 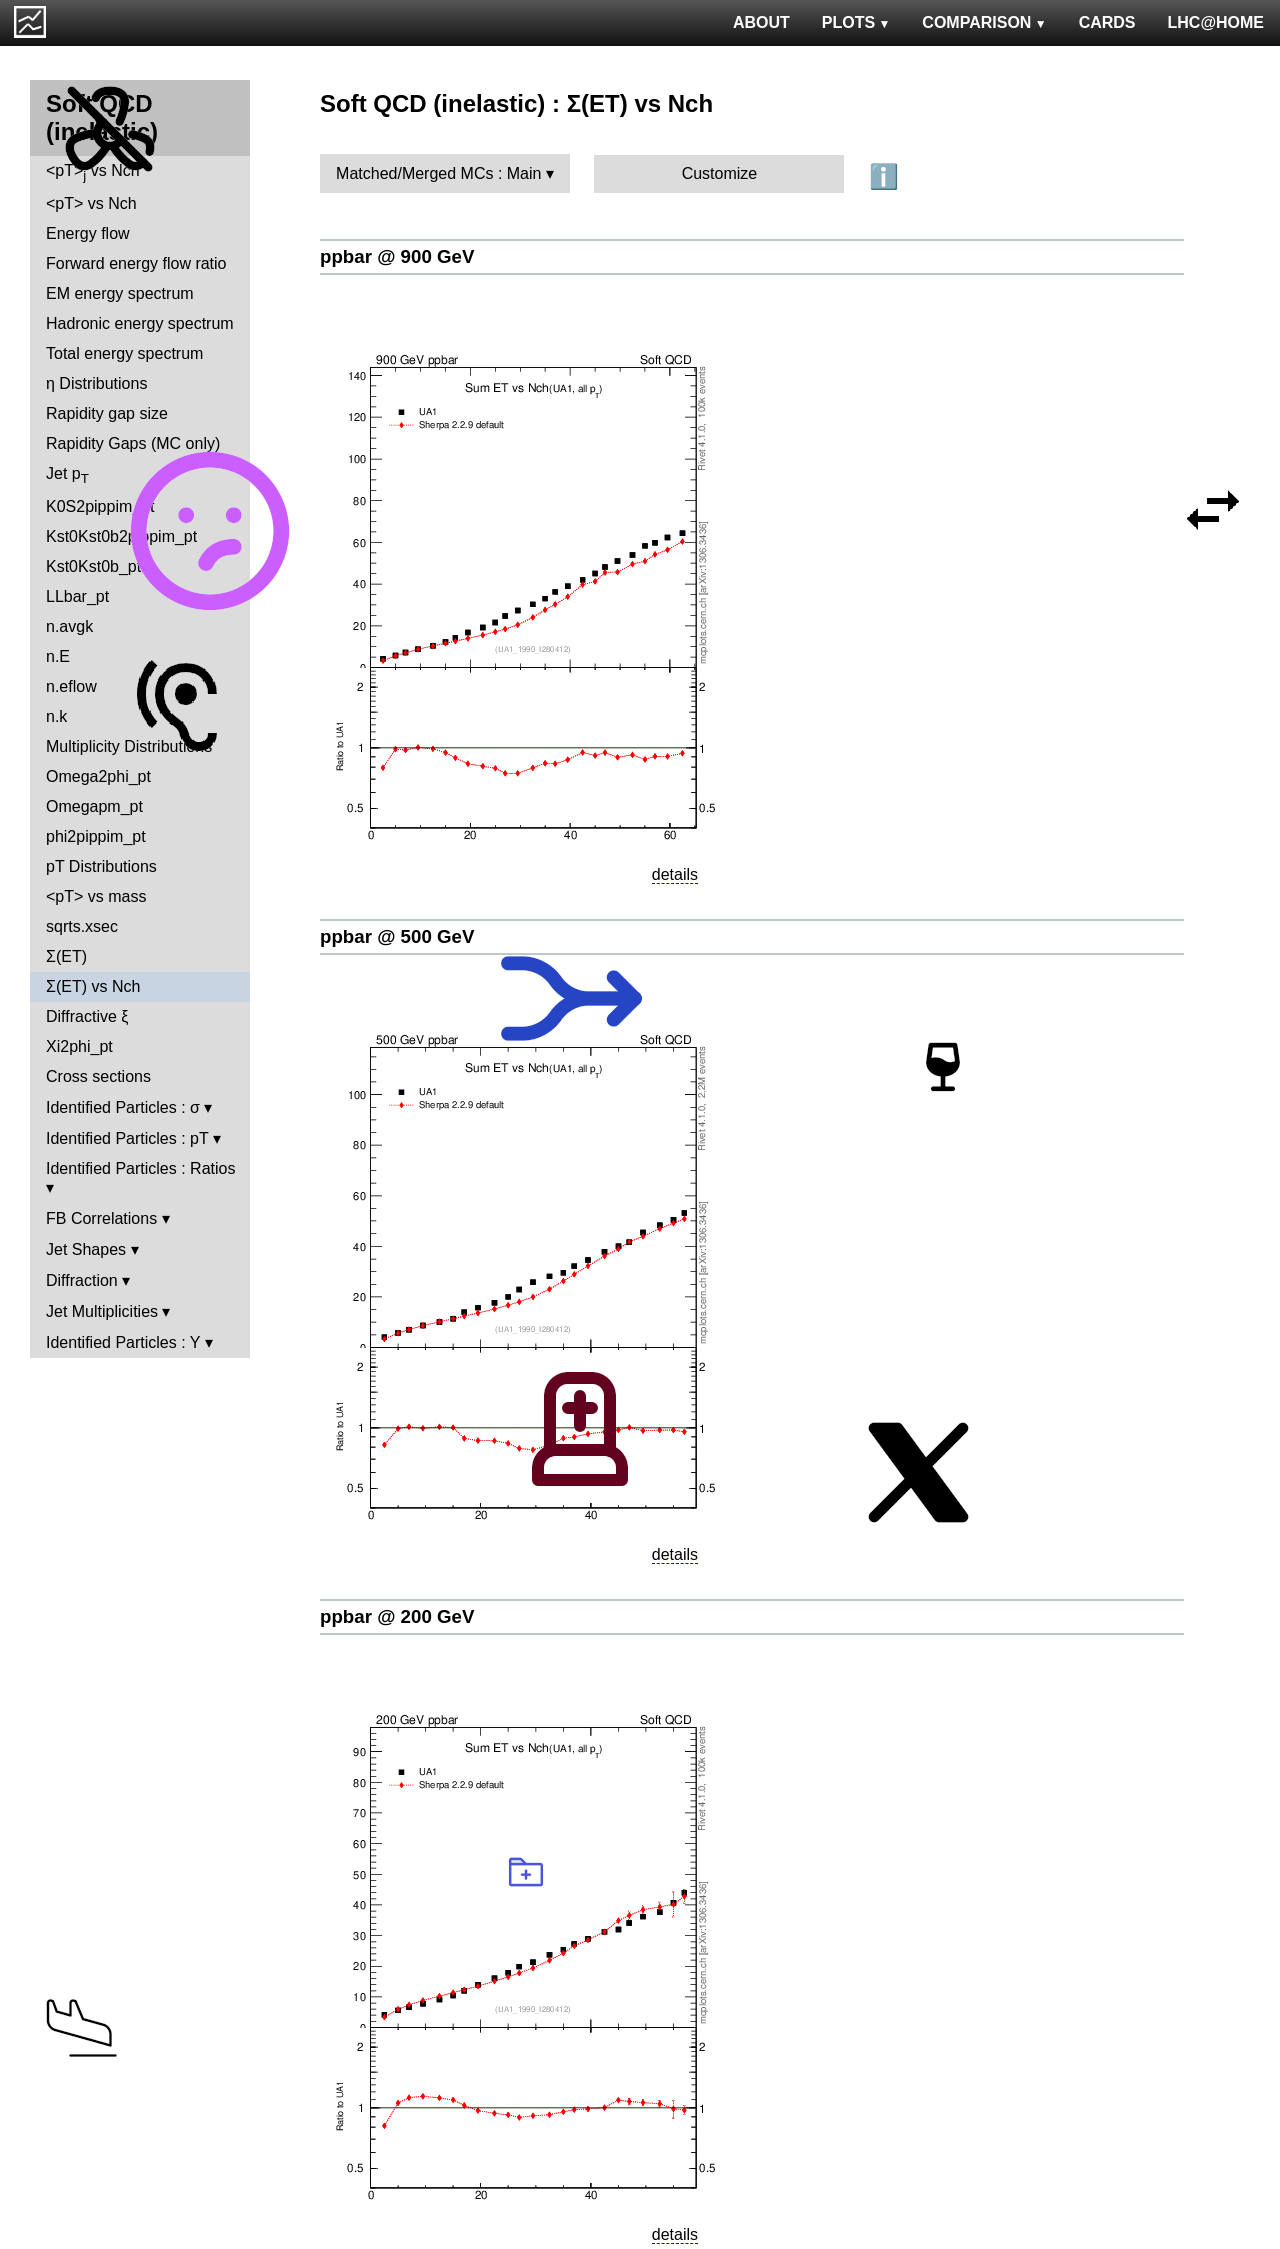 What do you see at coordinates (78, 2028) in the screenshot?
I see `indicates flight arrival or landing status` at bounding box center [78, 2028].